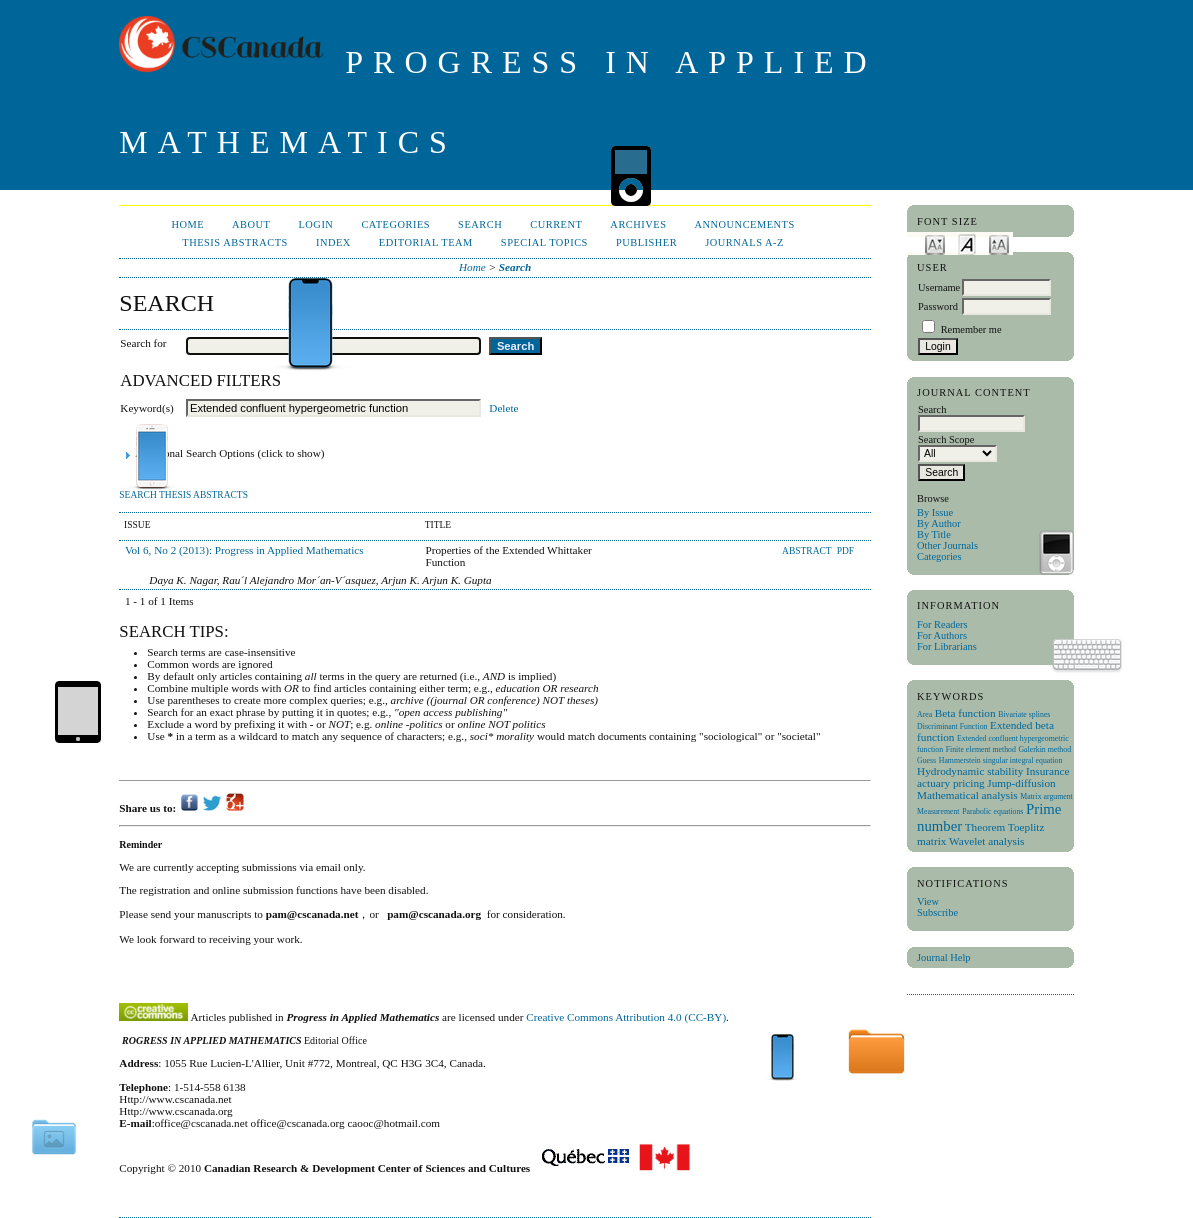 The image size is (1193, 1218). I want to click on indicates keyboard is connected, so click(1087, 655).